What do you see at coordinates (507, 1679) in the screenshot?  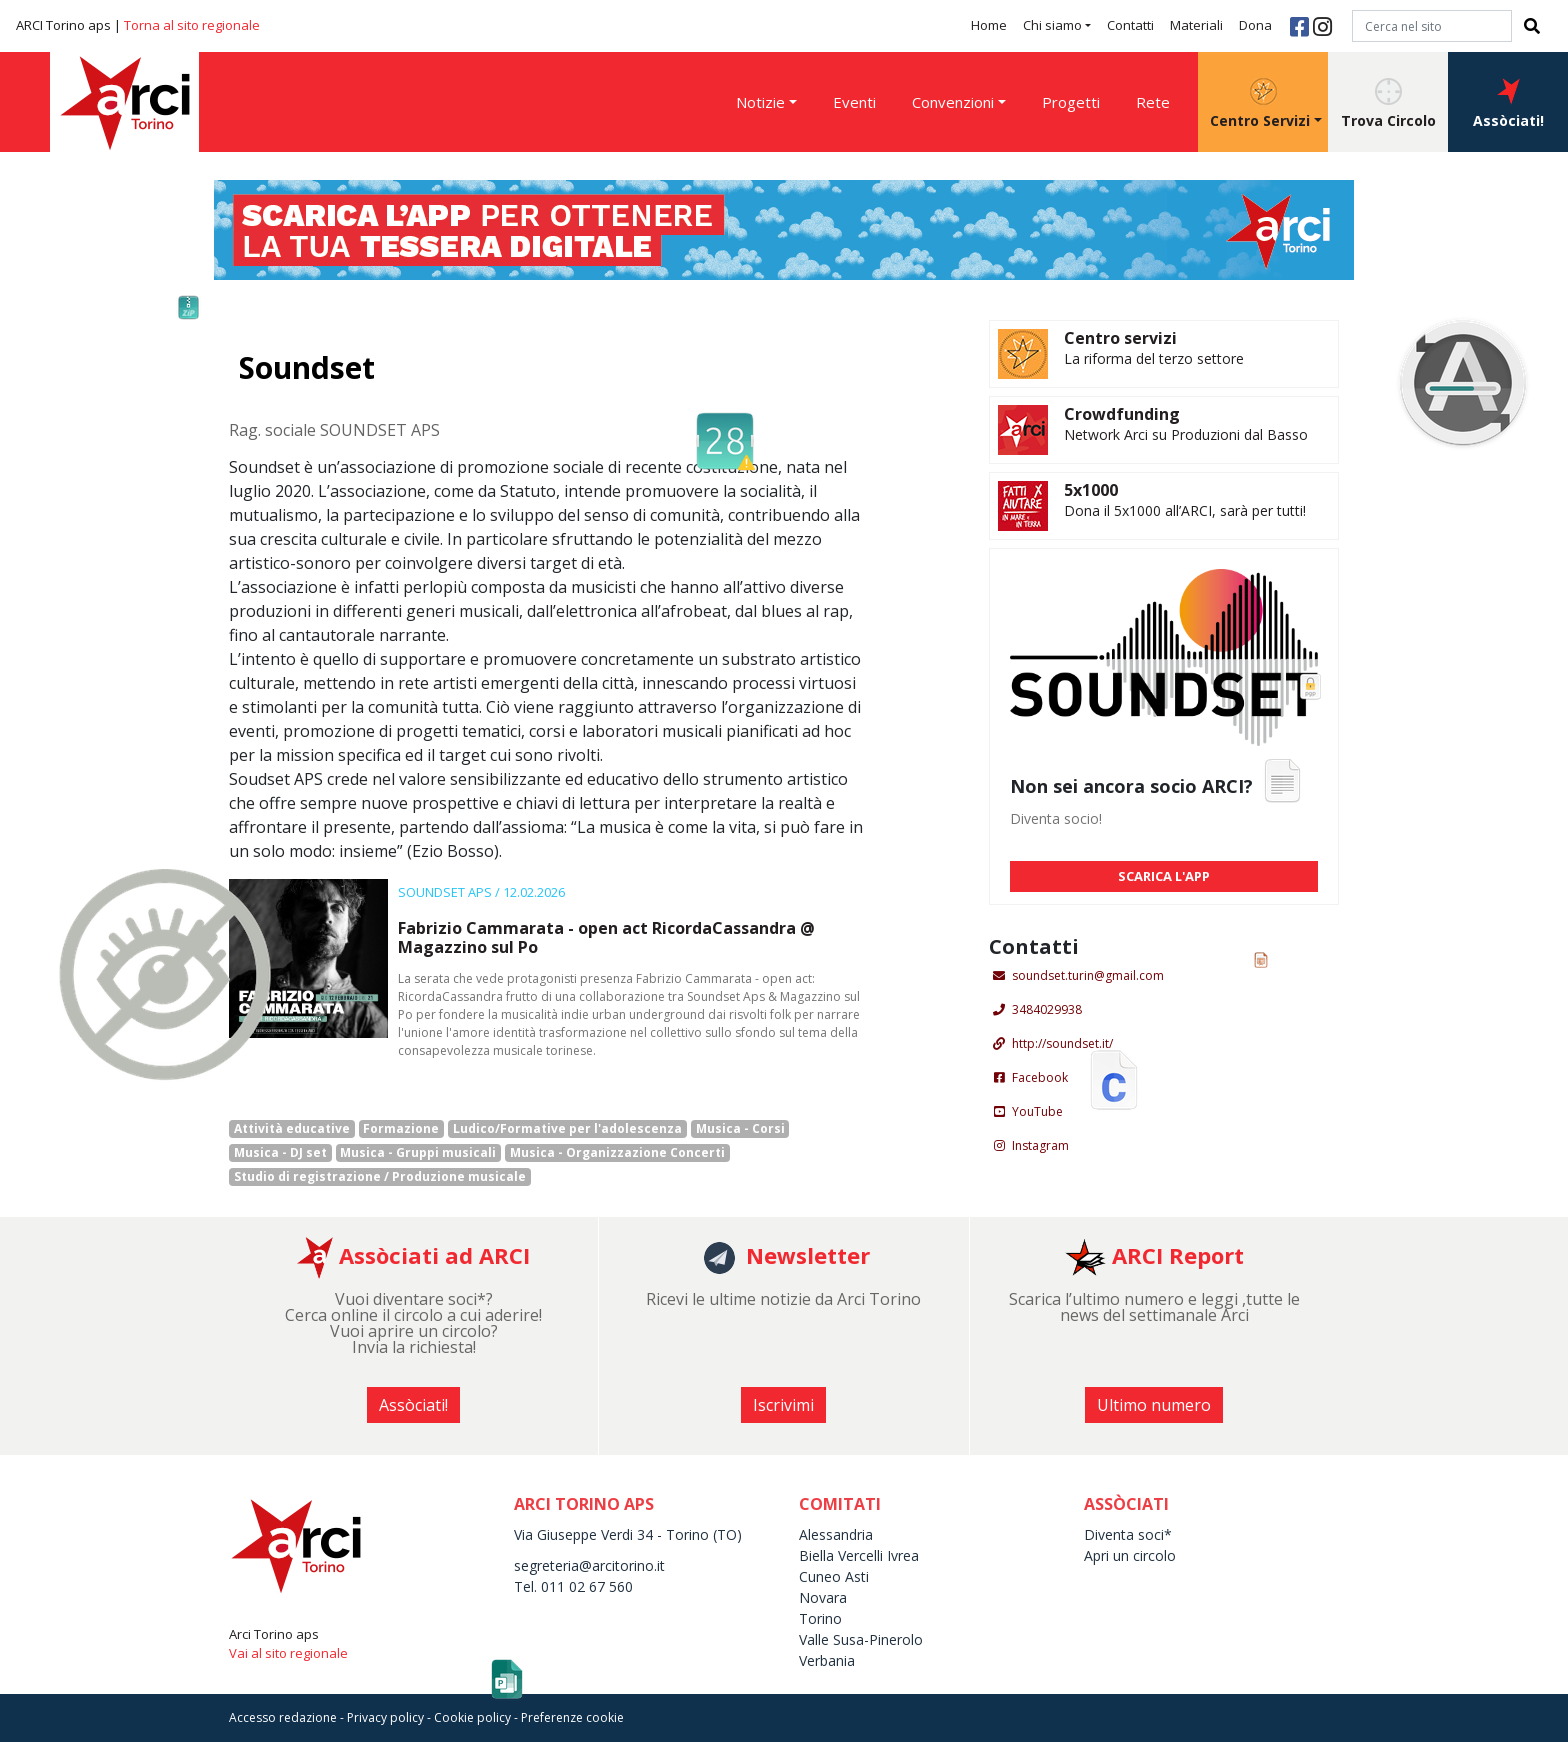 I see `microsoft publisher document file` at bounding box center [507, 1679].